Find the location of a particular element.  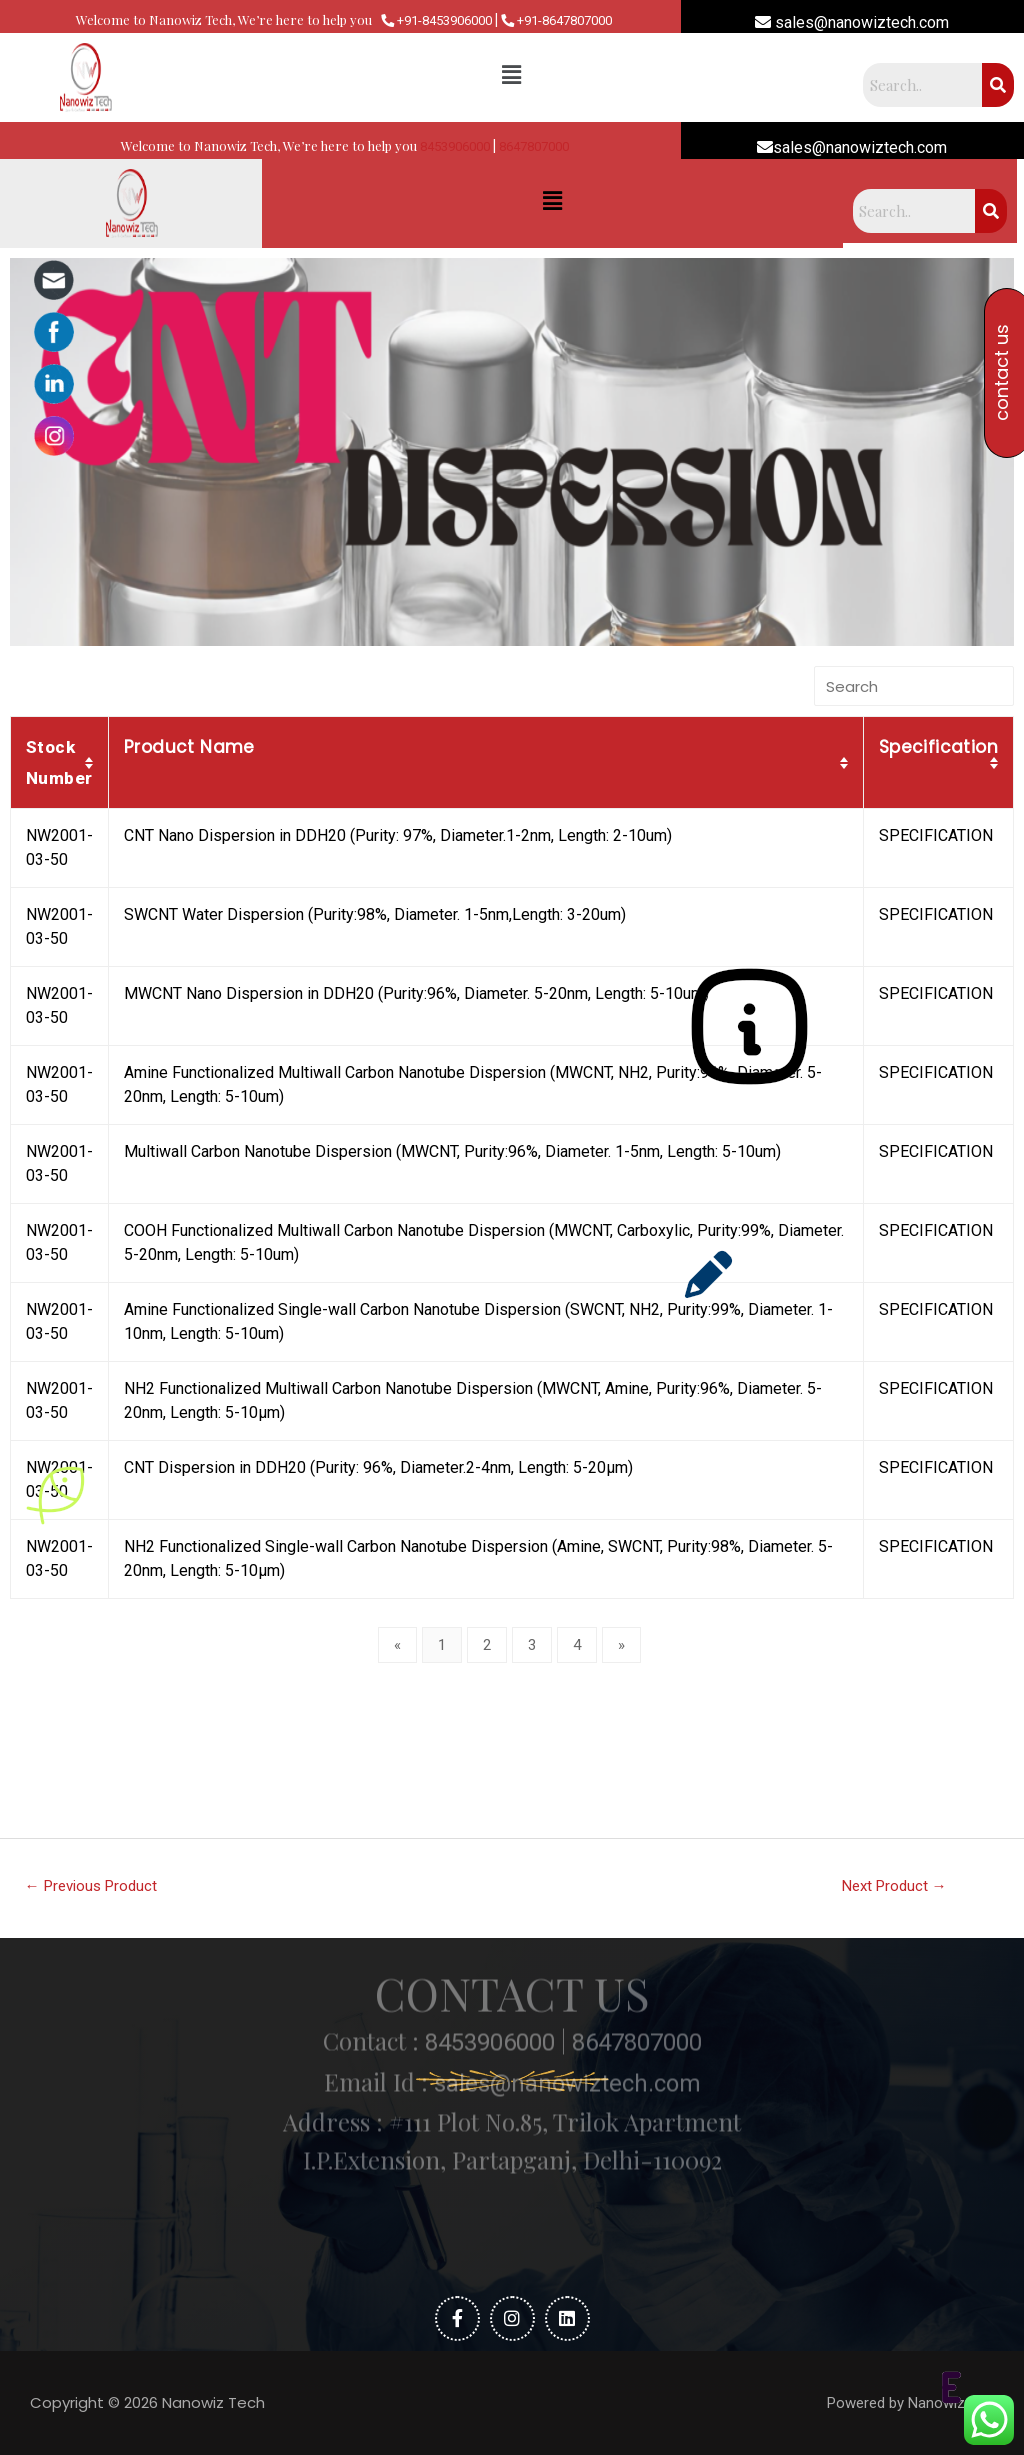

indicates edge network connectivity status is located at coordinates (951, 2387).